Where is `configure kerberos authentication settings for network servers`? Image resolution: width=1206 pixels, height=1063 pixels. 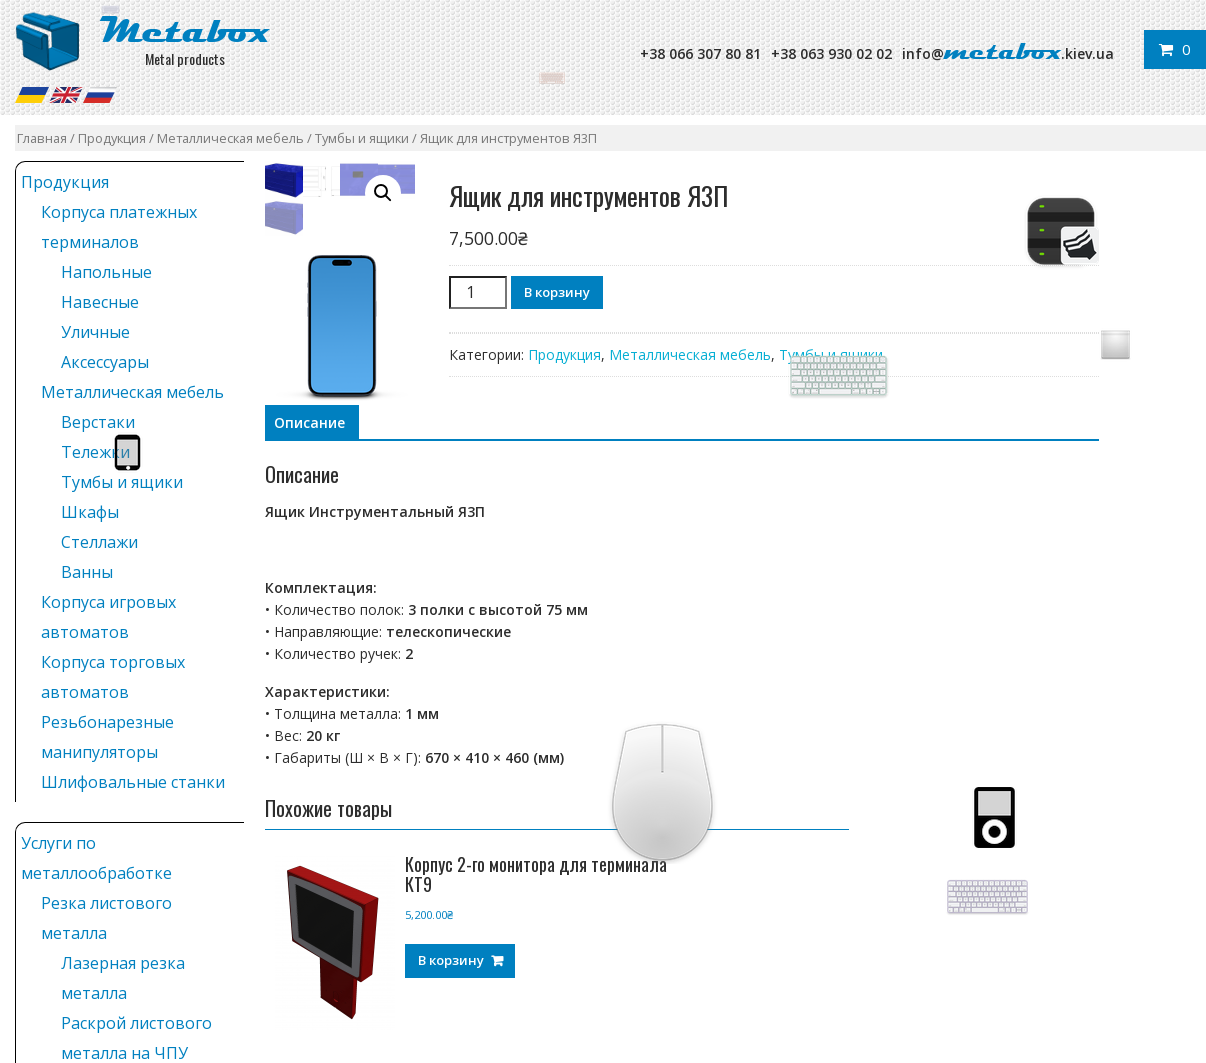
configure kerberos authentication settings for network servers is located at coordinates (1061, 232).